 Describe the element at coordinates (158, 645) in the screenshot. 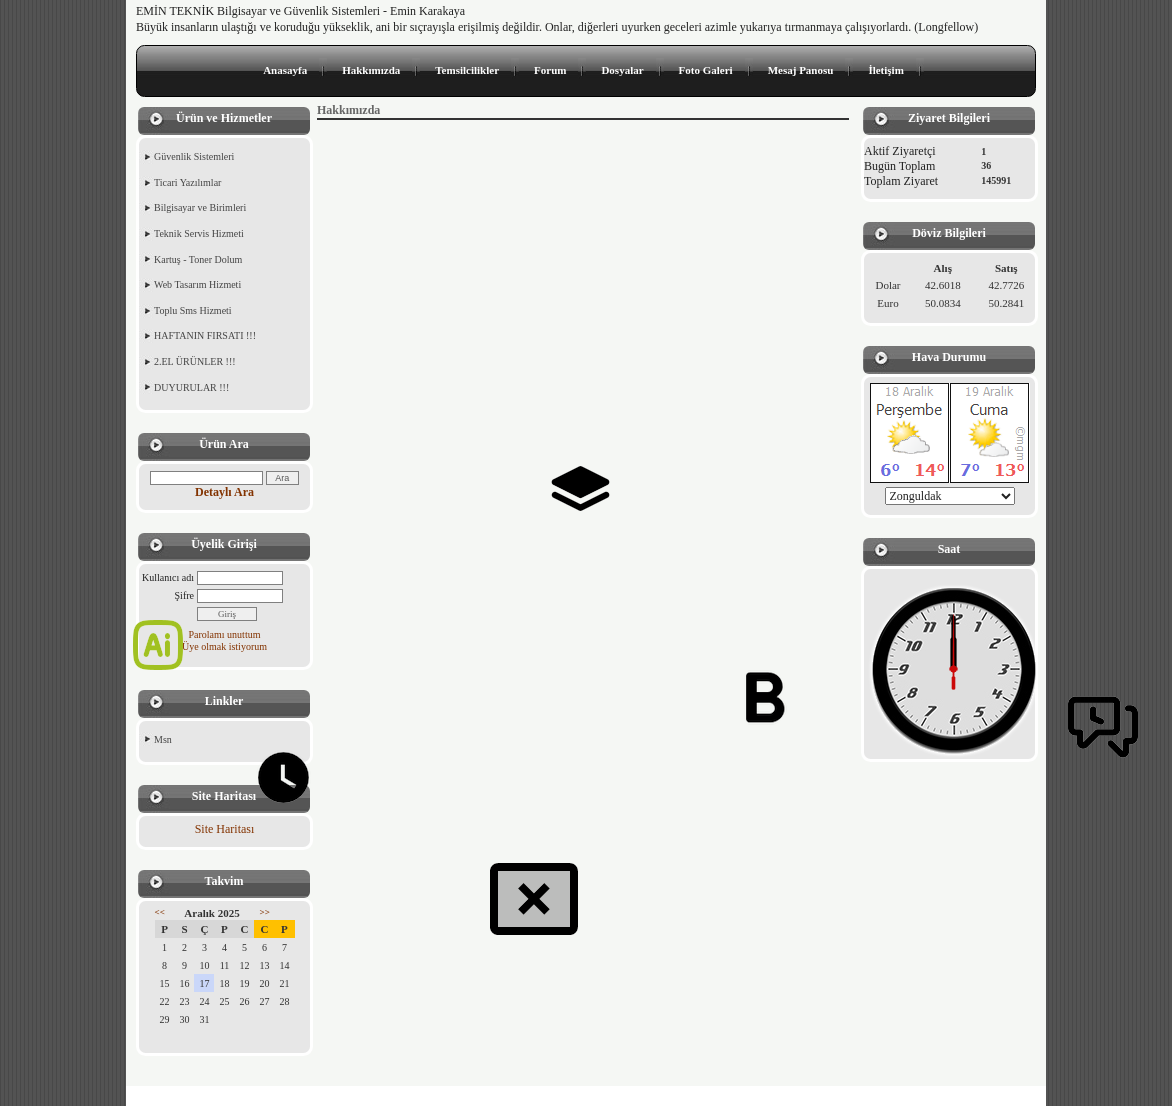

I see `open Adobe Illustrator` at that location.